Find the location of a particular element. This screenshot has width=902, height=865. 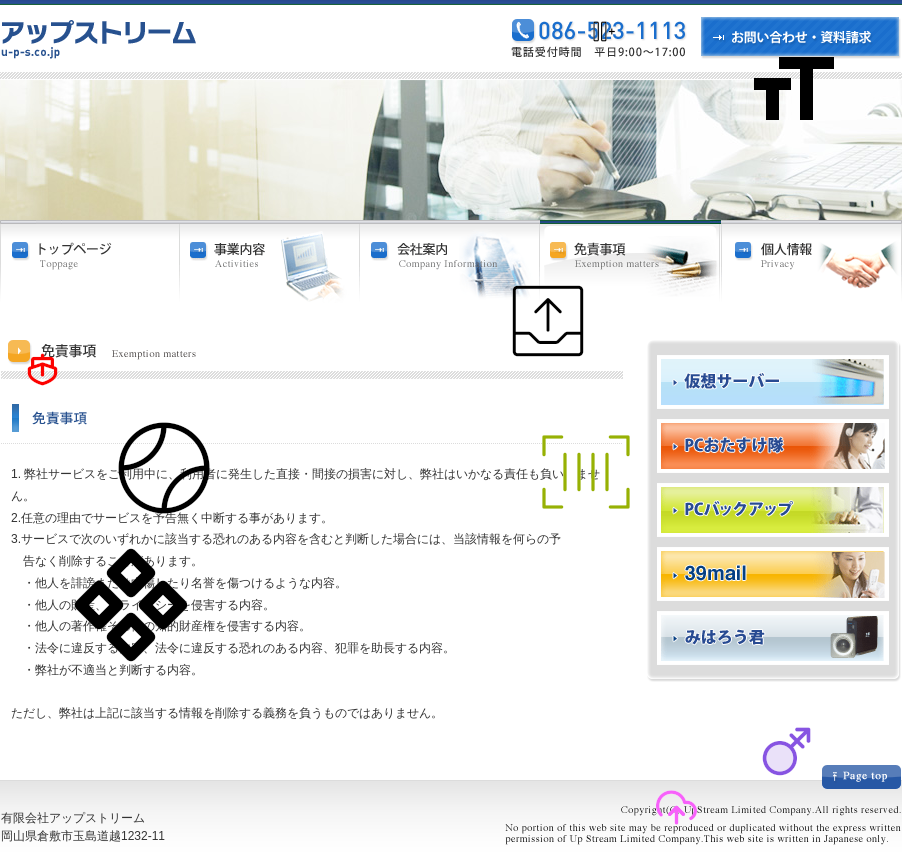

upload file to cloud storage is located at coordinates (676, 807).